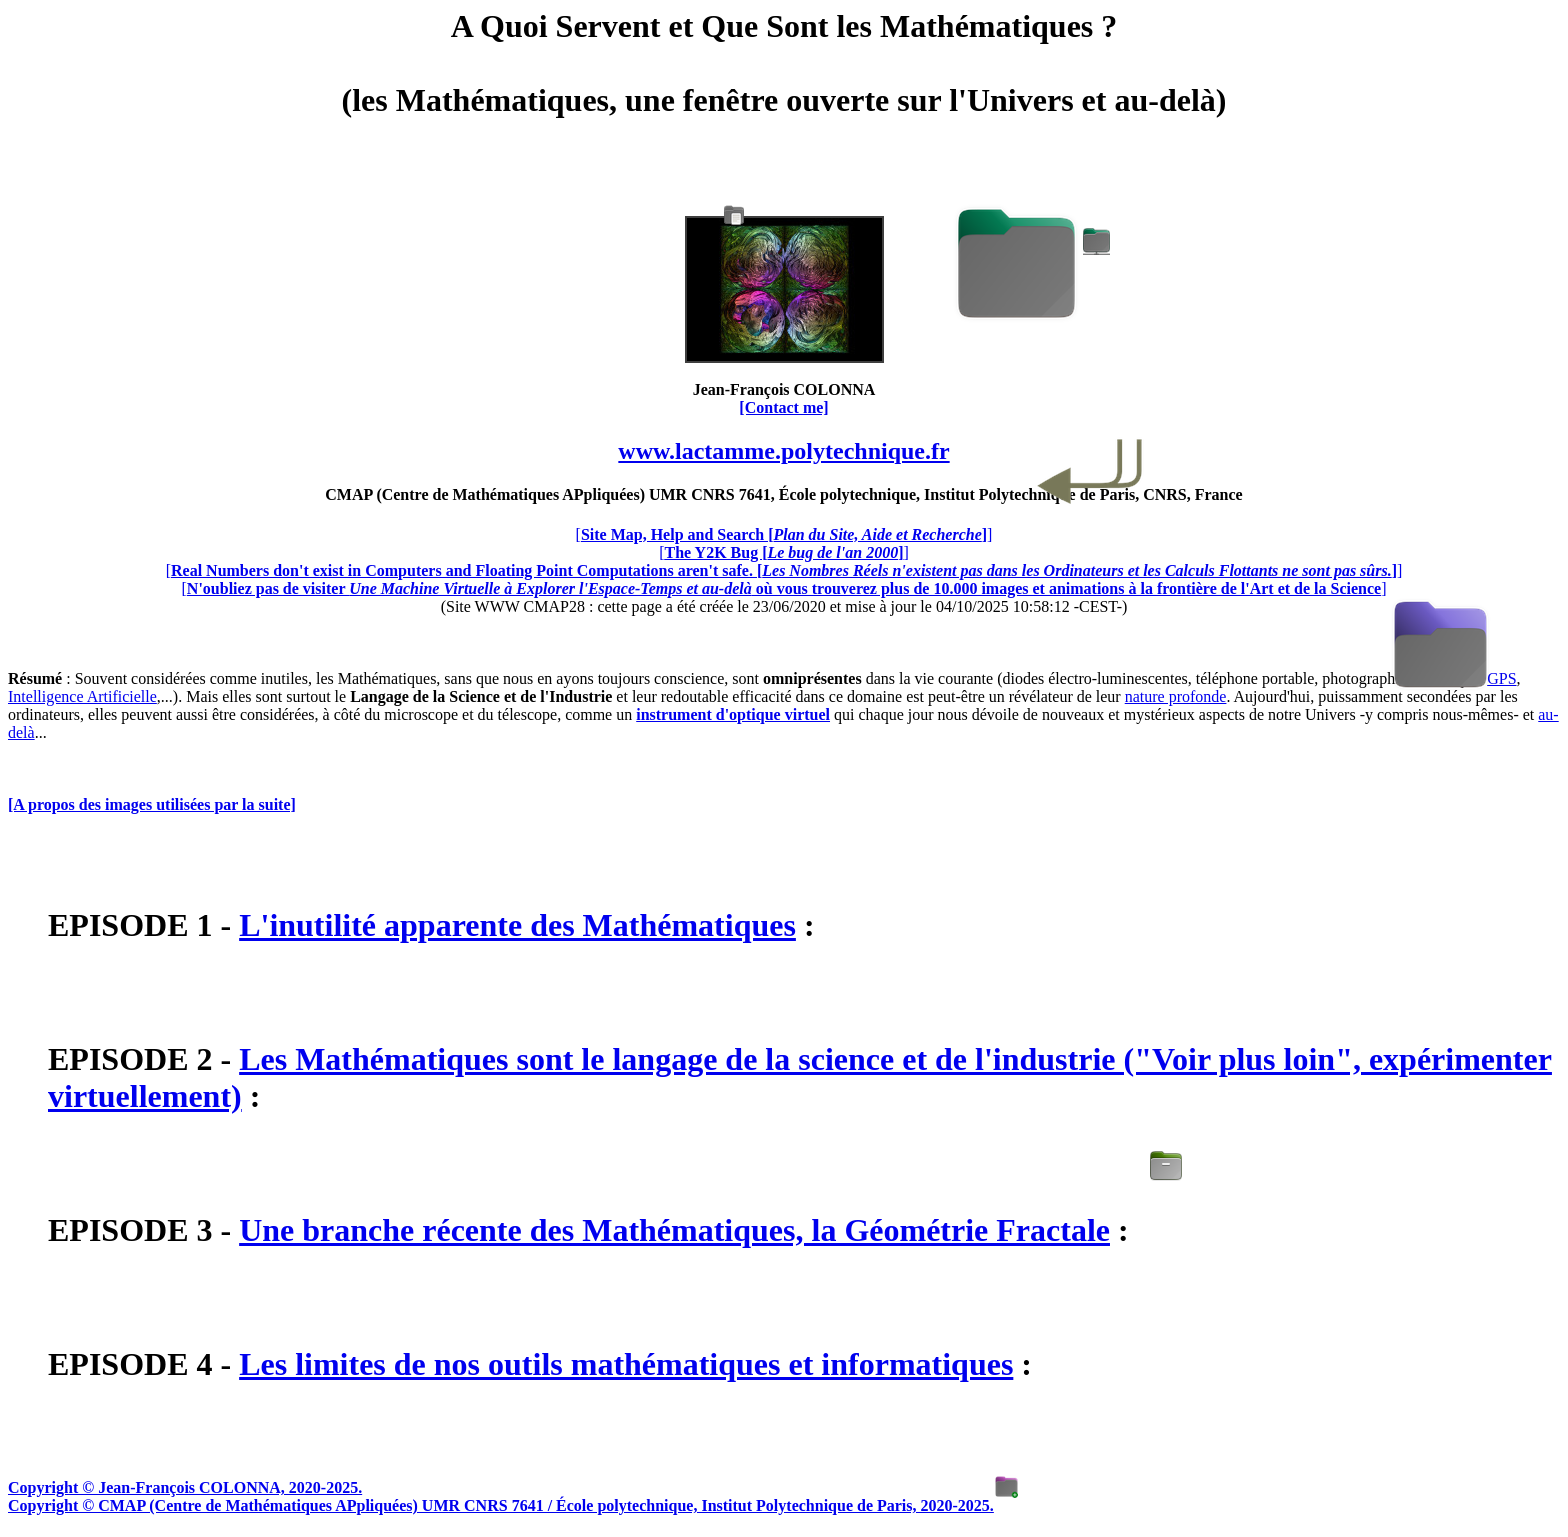 The width and height of the screenshot is (1568, 1537). I want to click on drop files here to move them into this folder, so click(1440, 644).